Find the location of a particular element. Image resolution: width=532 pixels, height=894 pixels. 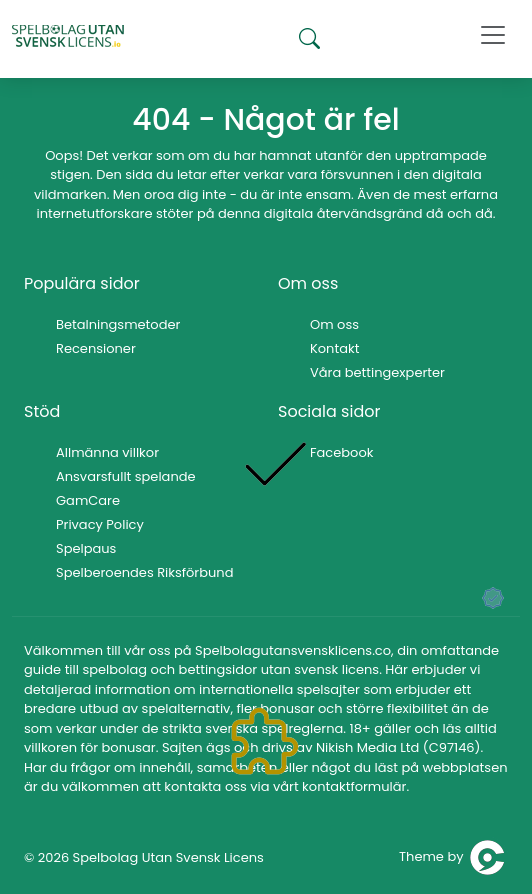

access browser extensions or plugins is located at coordinates (265, 741).